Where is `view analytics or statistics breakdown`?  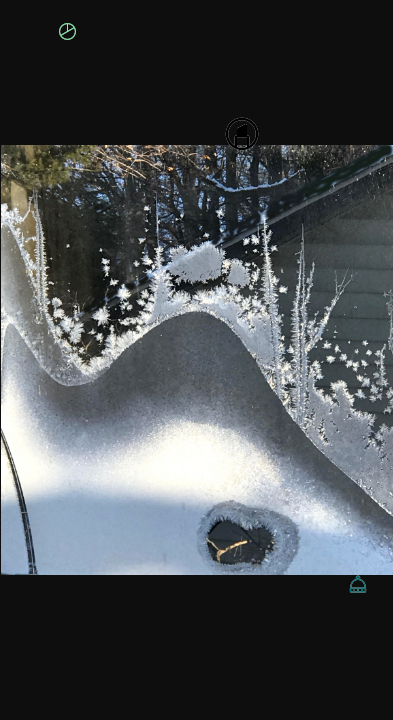
view analytics or statistics breakdown is located at coordinates (67, 31).